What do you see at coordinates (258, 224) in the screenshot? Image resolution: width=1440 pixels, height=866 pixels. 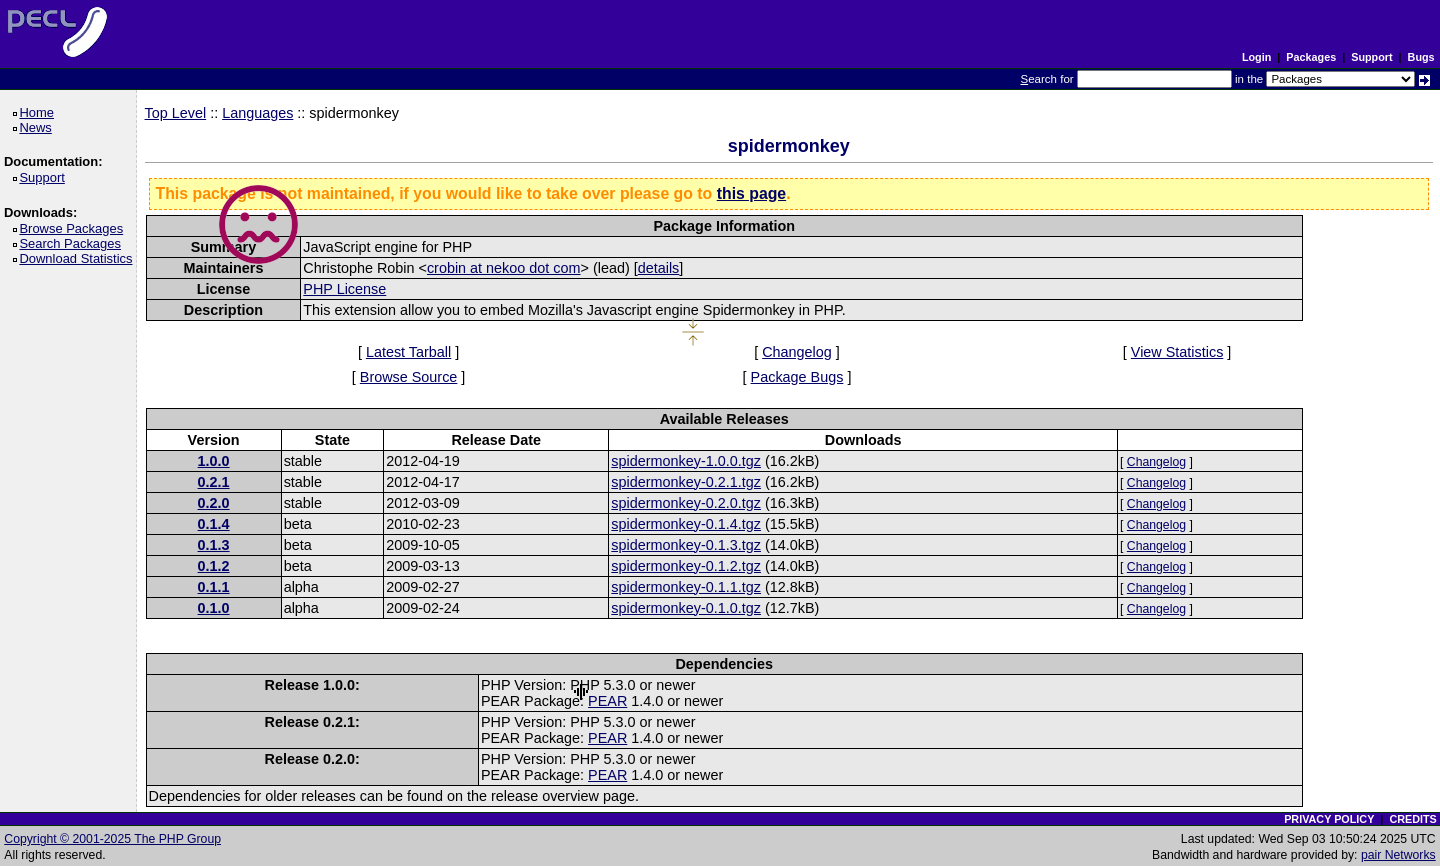 I see `indicates a nervous or anxious status` at bounding box center [258, 224].